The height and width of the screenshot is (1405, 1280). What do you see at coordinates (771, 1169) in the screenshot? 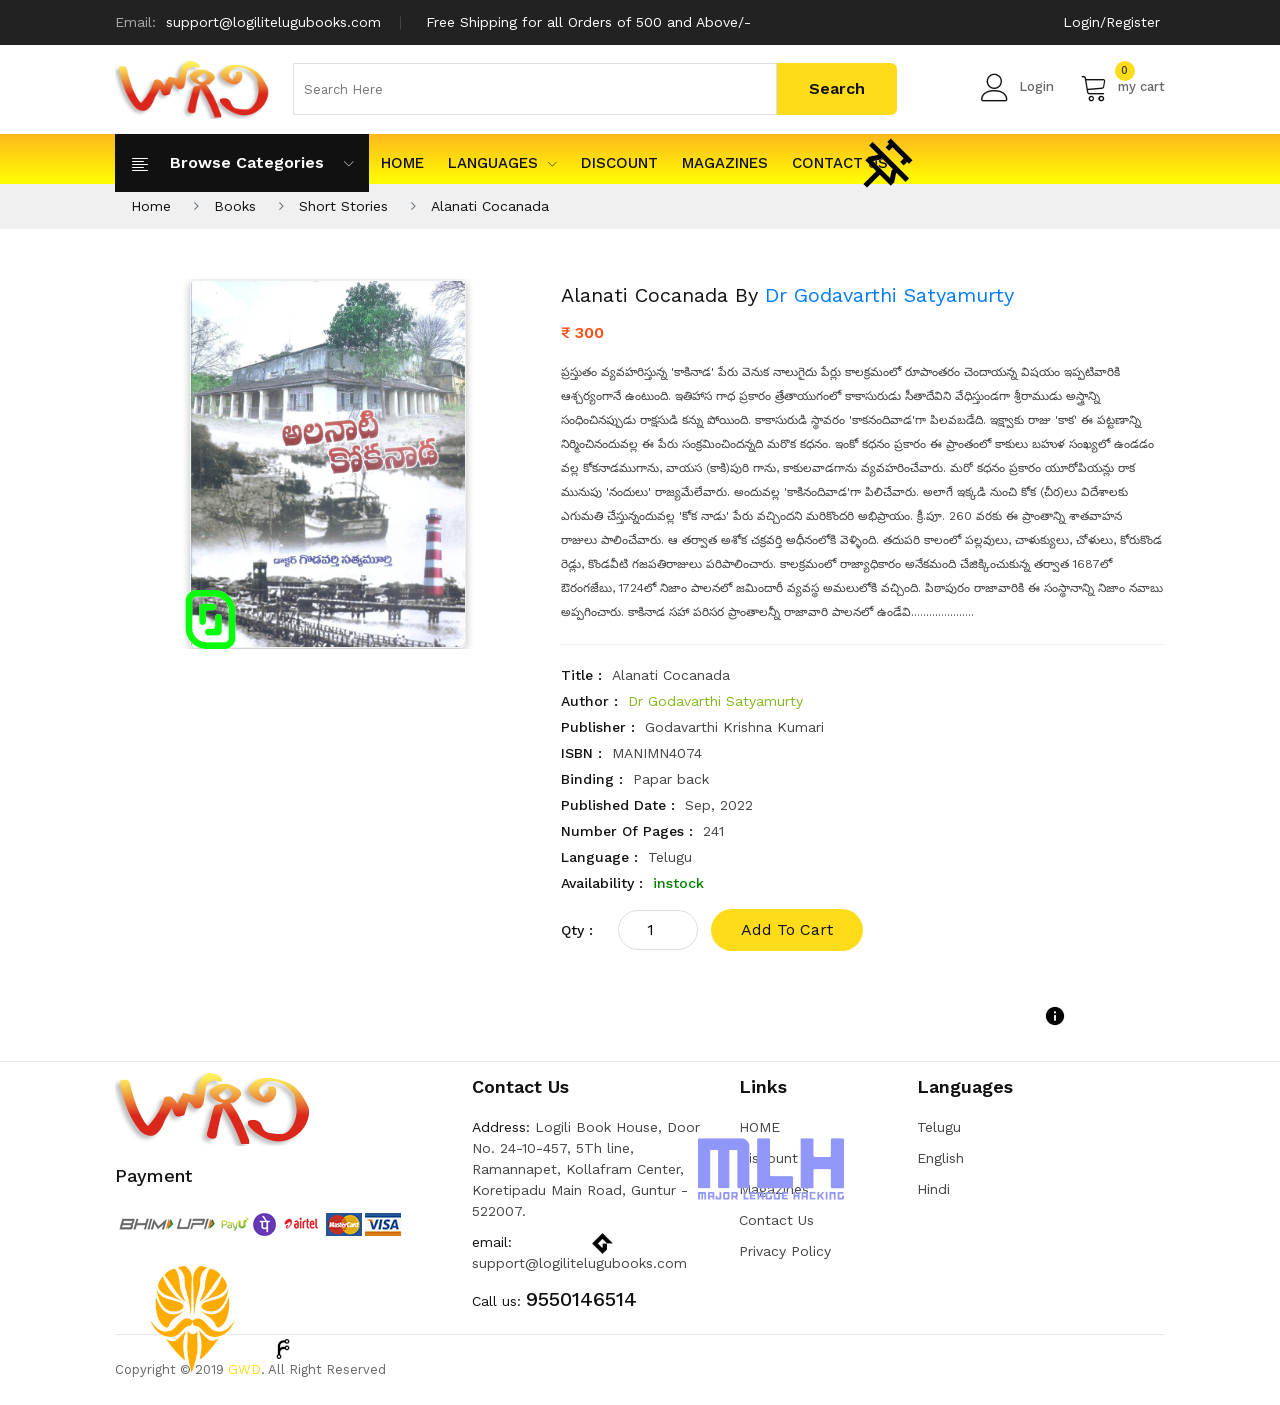
I see `visit the Major League Hacking website` at bounding box center [771, 1169].